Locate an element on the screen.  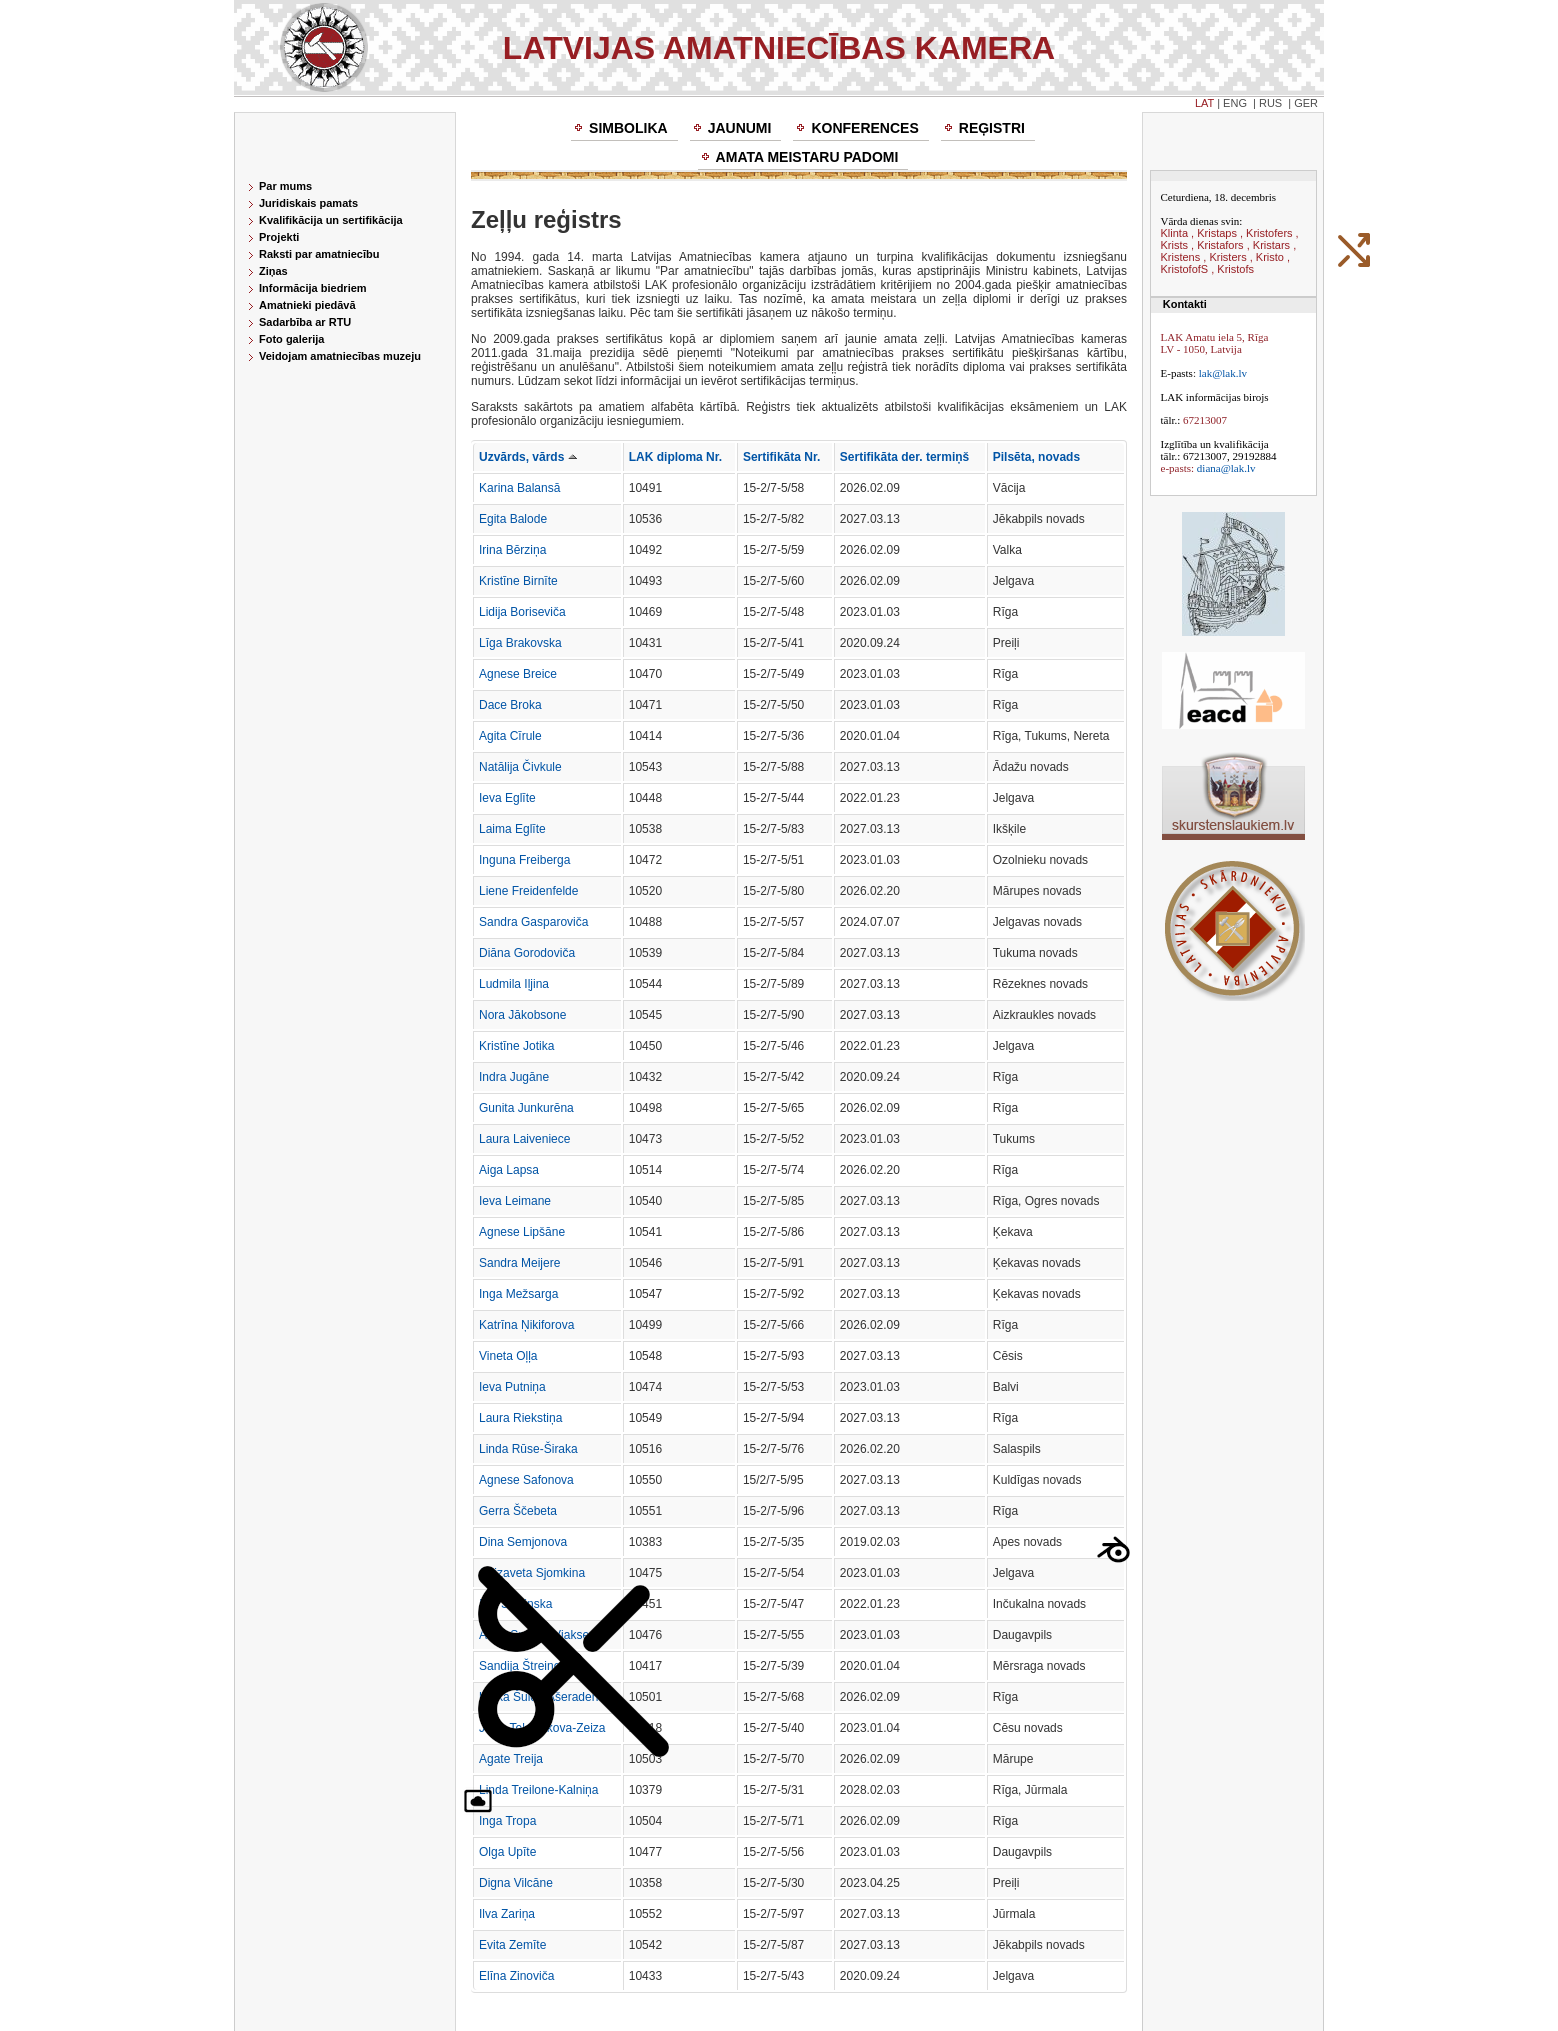
open blender 3d modeling software is located at coordinates (1113, 1549).